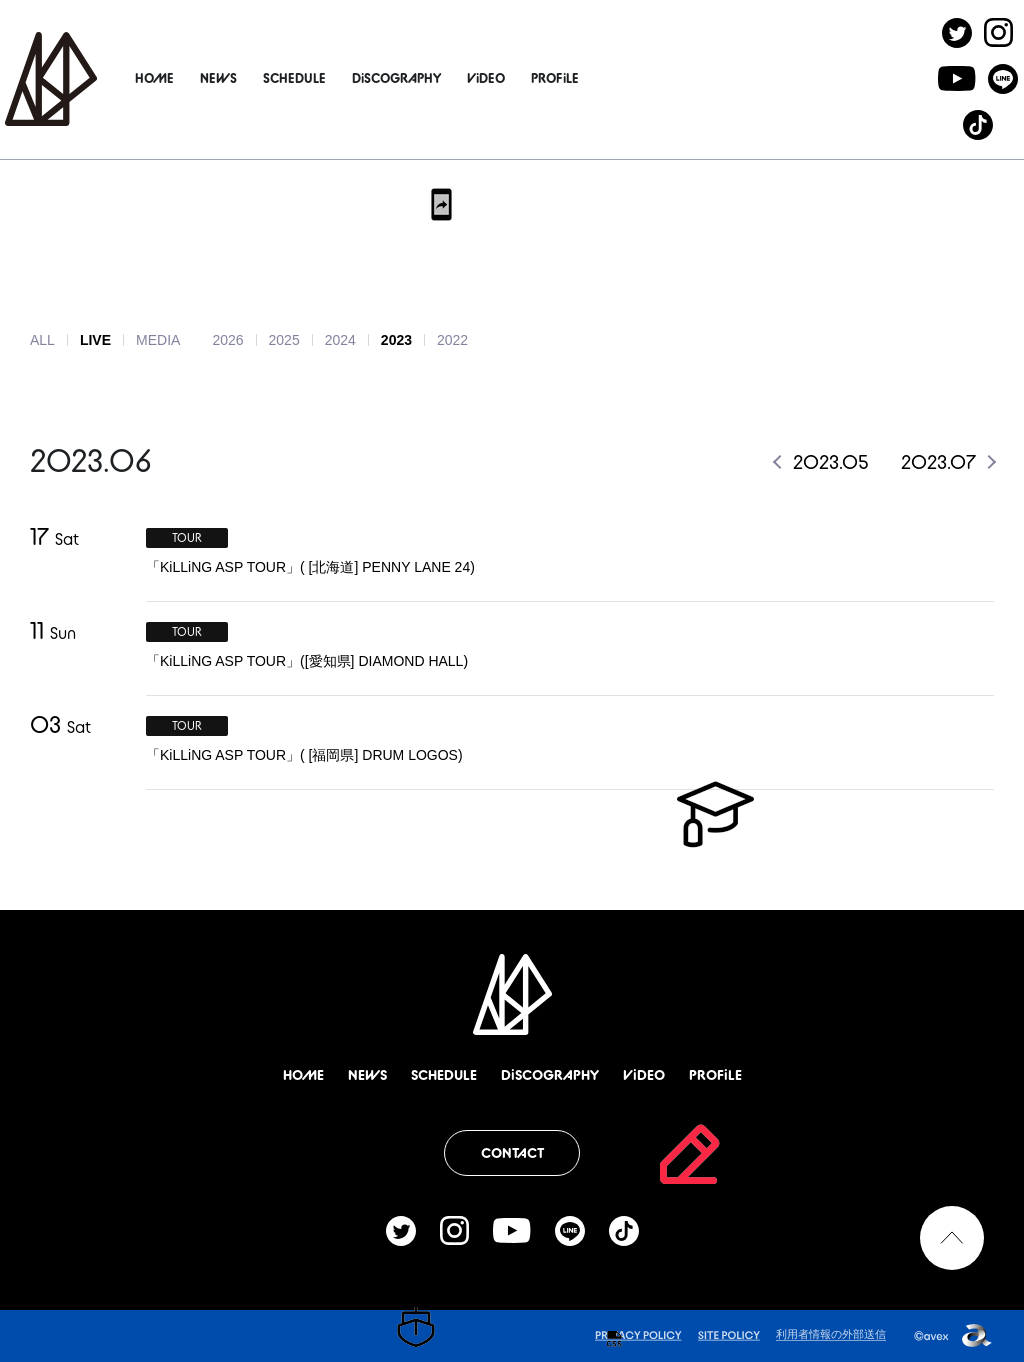 This screenshot has width=1024, height=1362. What do you see at coordinates (416, 1327) in the screenshot?
I see `access boat or marine transportation options` at bounding box center [416, 1327].